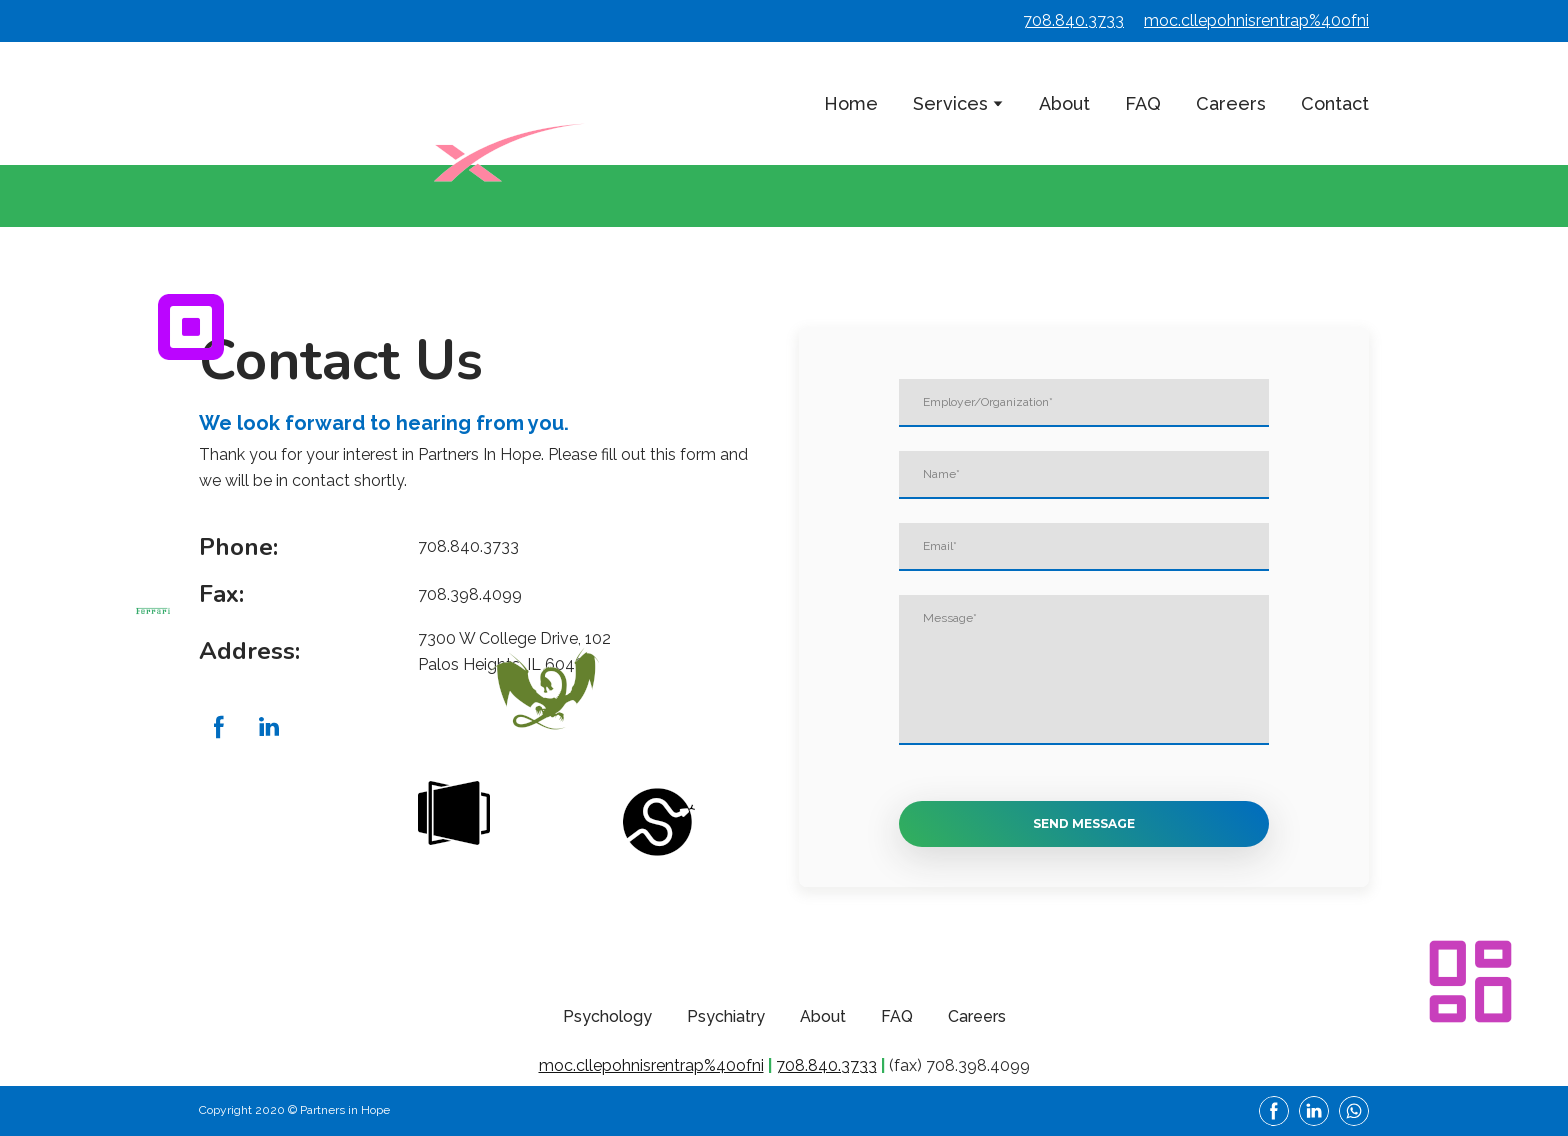 The width and height of the screenshot is (1568, 1136). I want to click on access the dashboard, so click(1470, 981).